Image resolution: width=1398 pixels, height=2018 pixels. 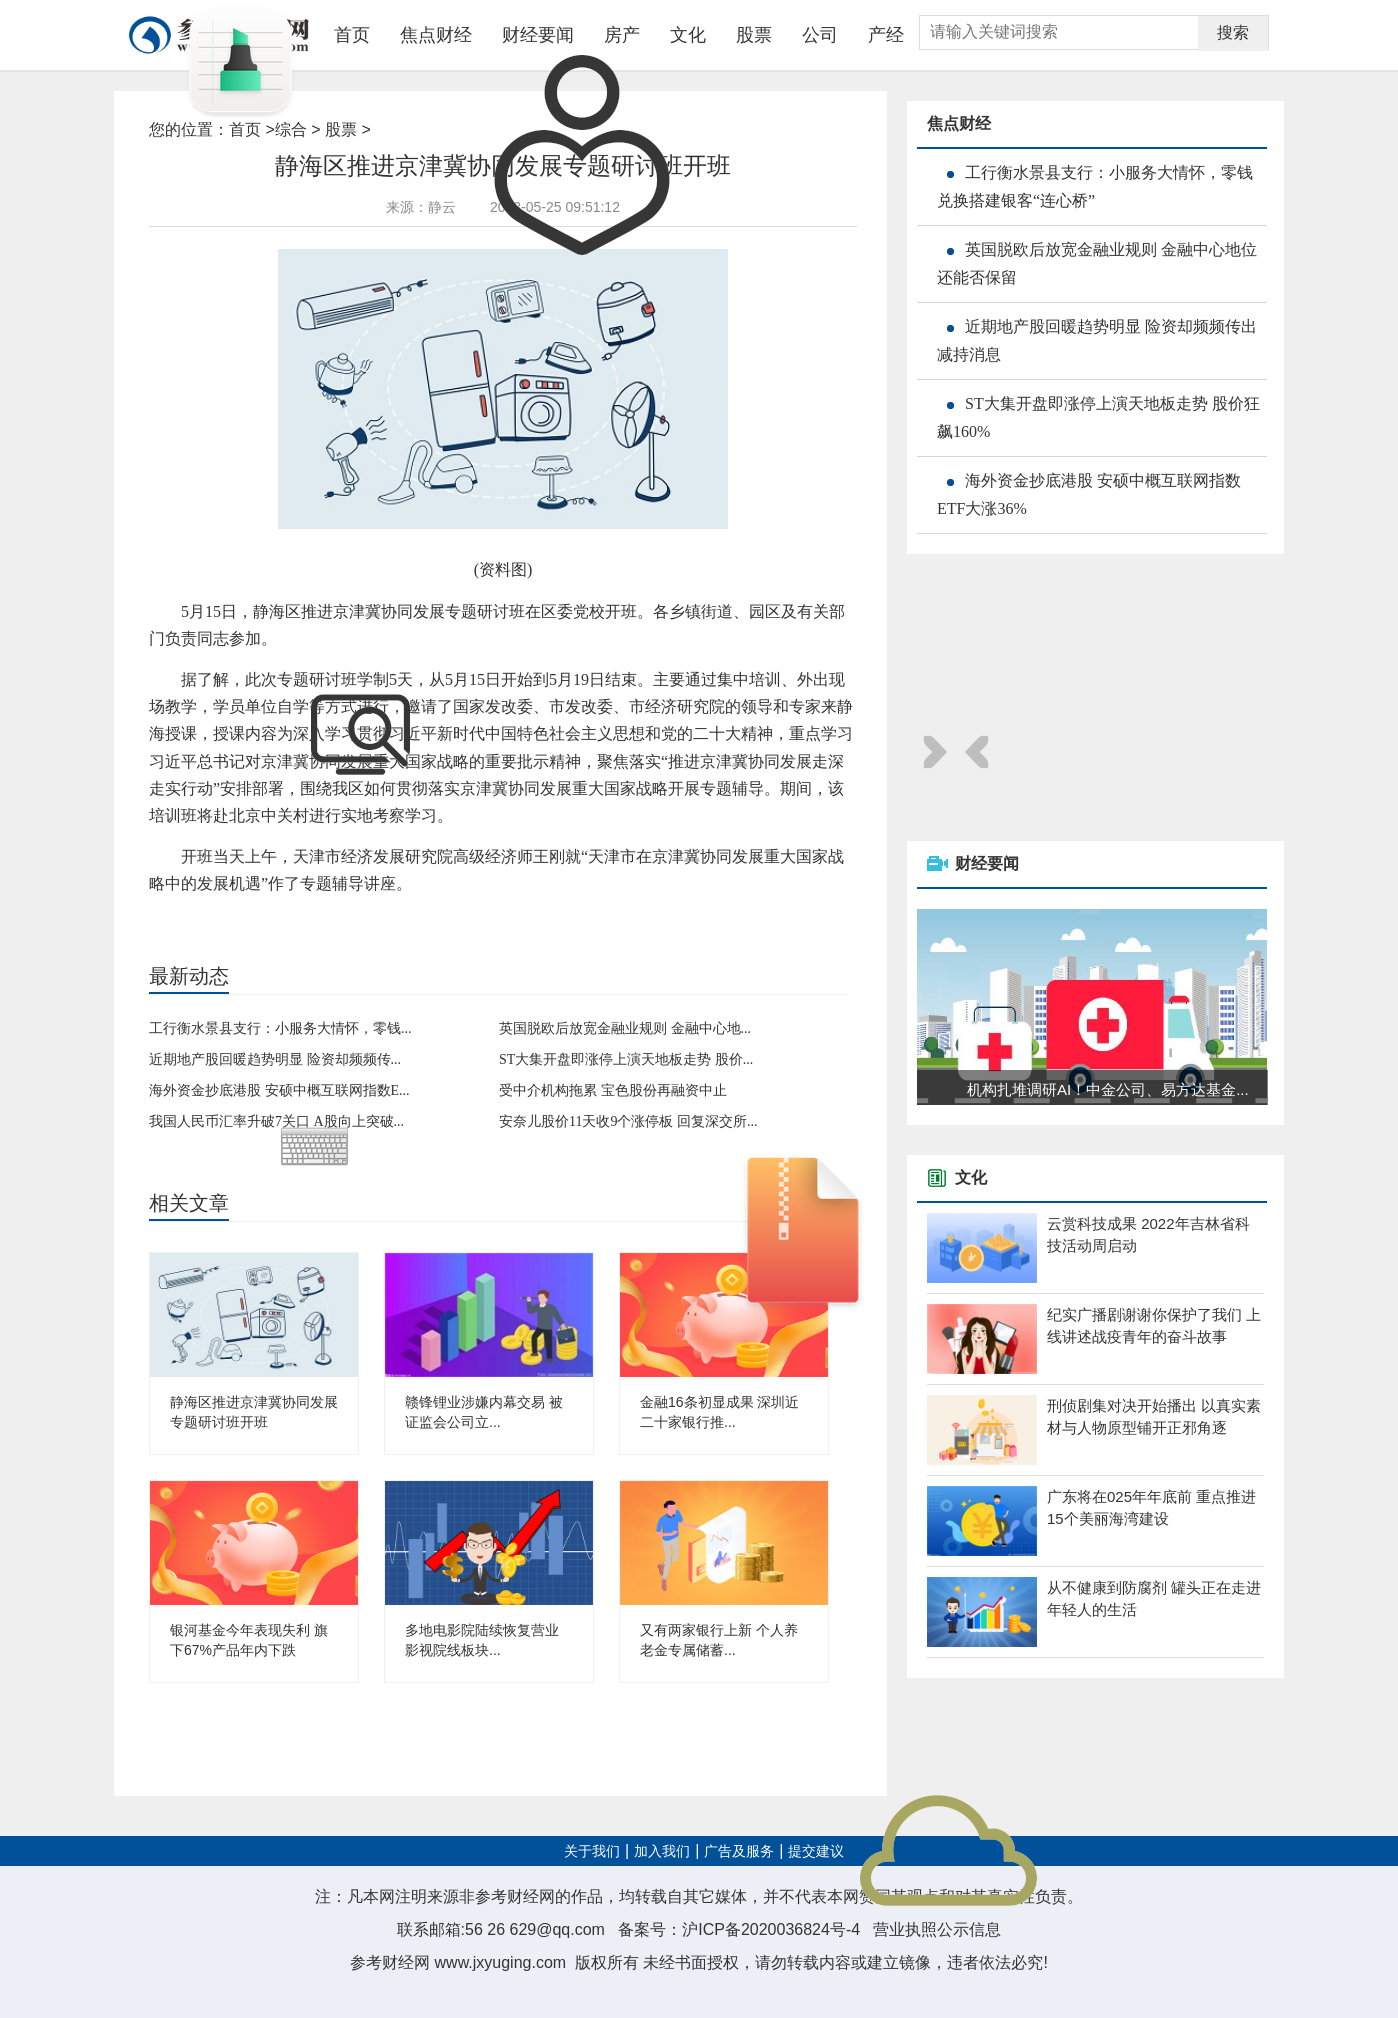 What do you see at coordinates (360, 731) in the screenshot?
I see `access system diagnostics settings` at bounding box center [360, 731].